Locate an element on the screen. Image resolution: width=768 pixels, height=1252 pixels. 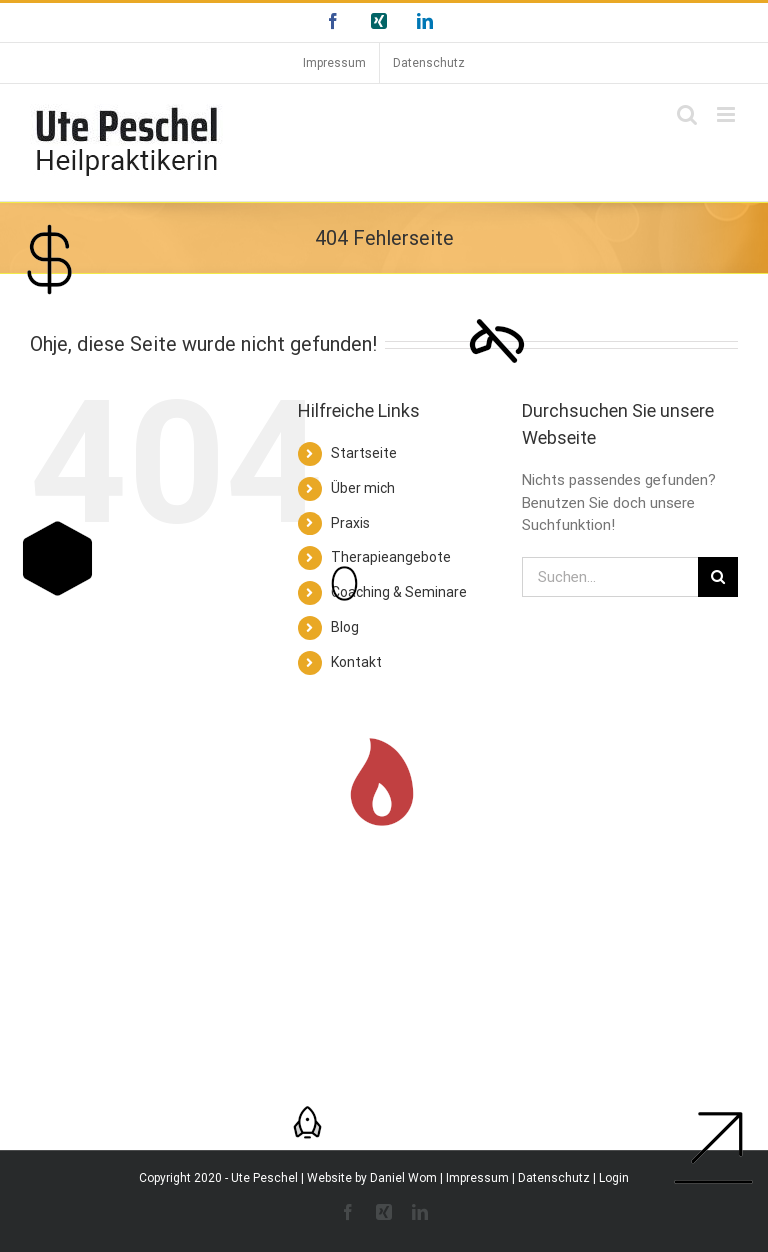
indicates zero items or empty count is located at coordinates (344, 583).